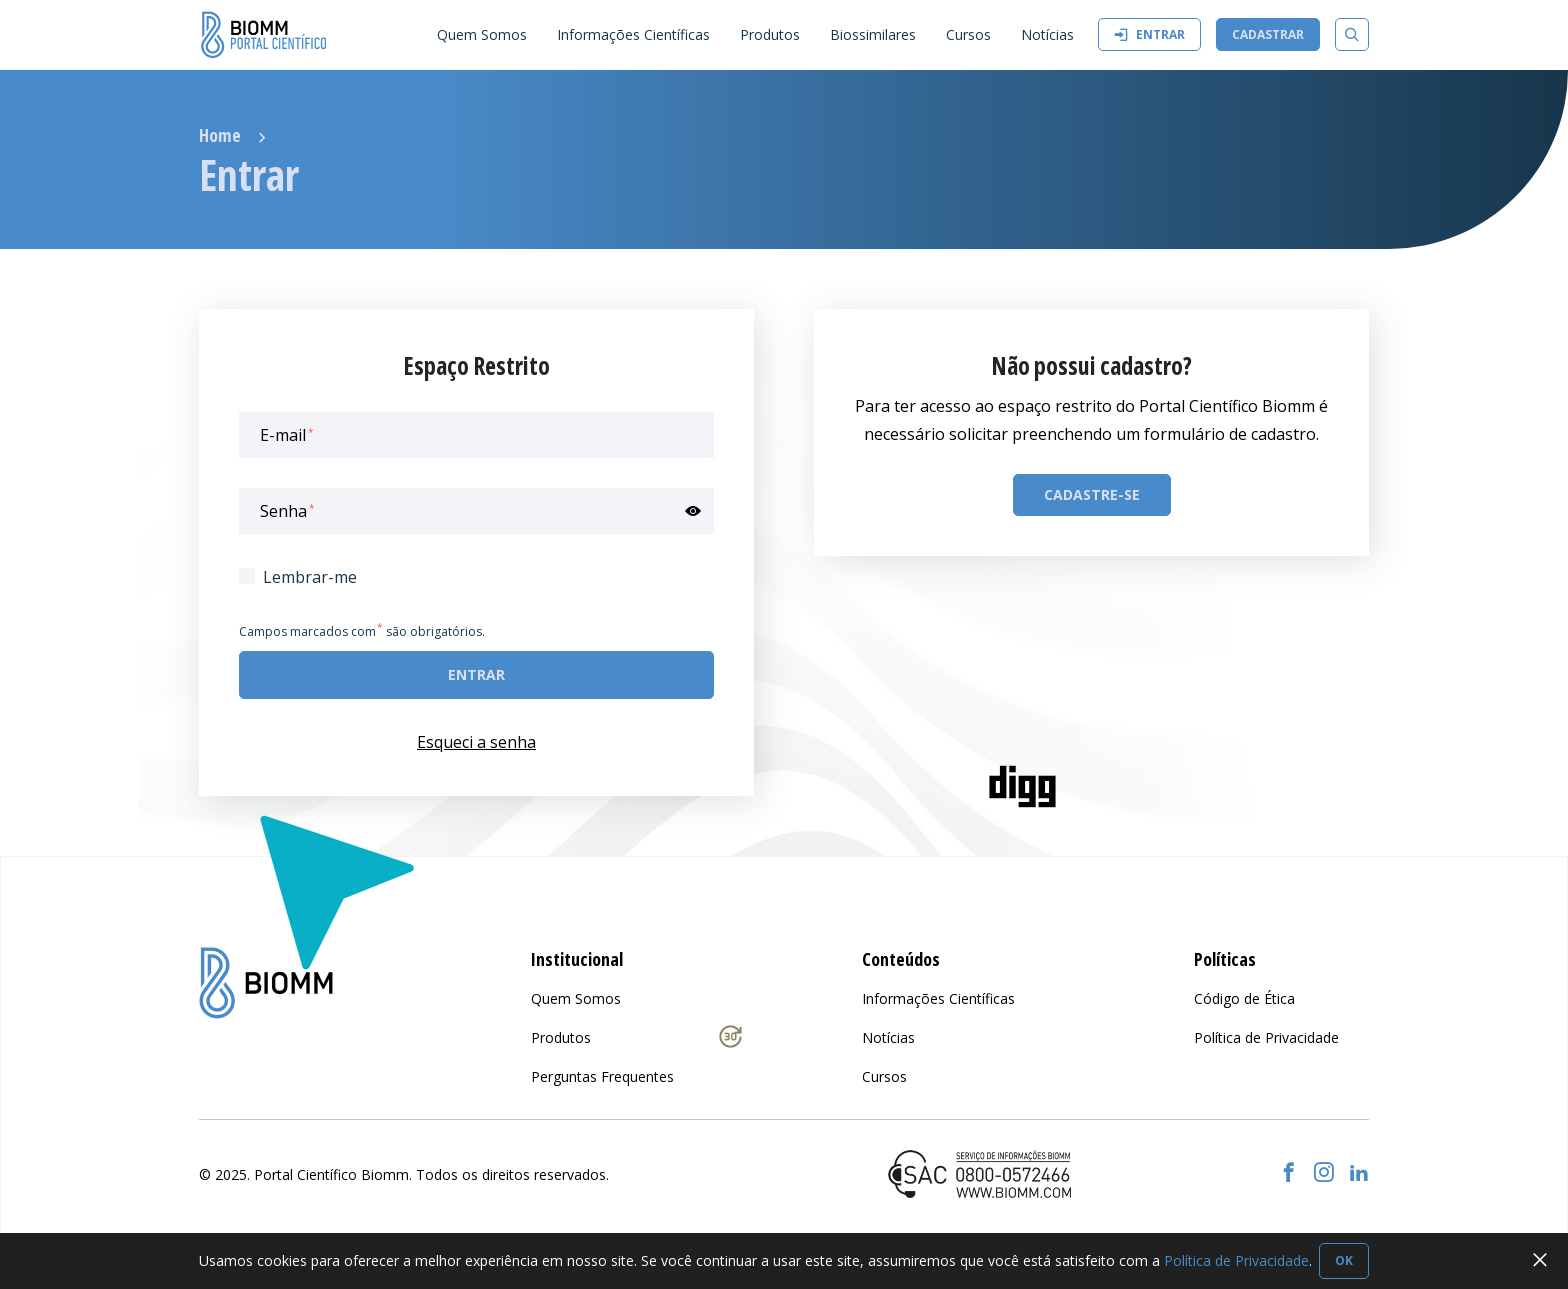 Image resolution: width=1568 pixels, height=1289 pixels. I want to click on start navigation to destination, so click(336, 891).